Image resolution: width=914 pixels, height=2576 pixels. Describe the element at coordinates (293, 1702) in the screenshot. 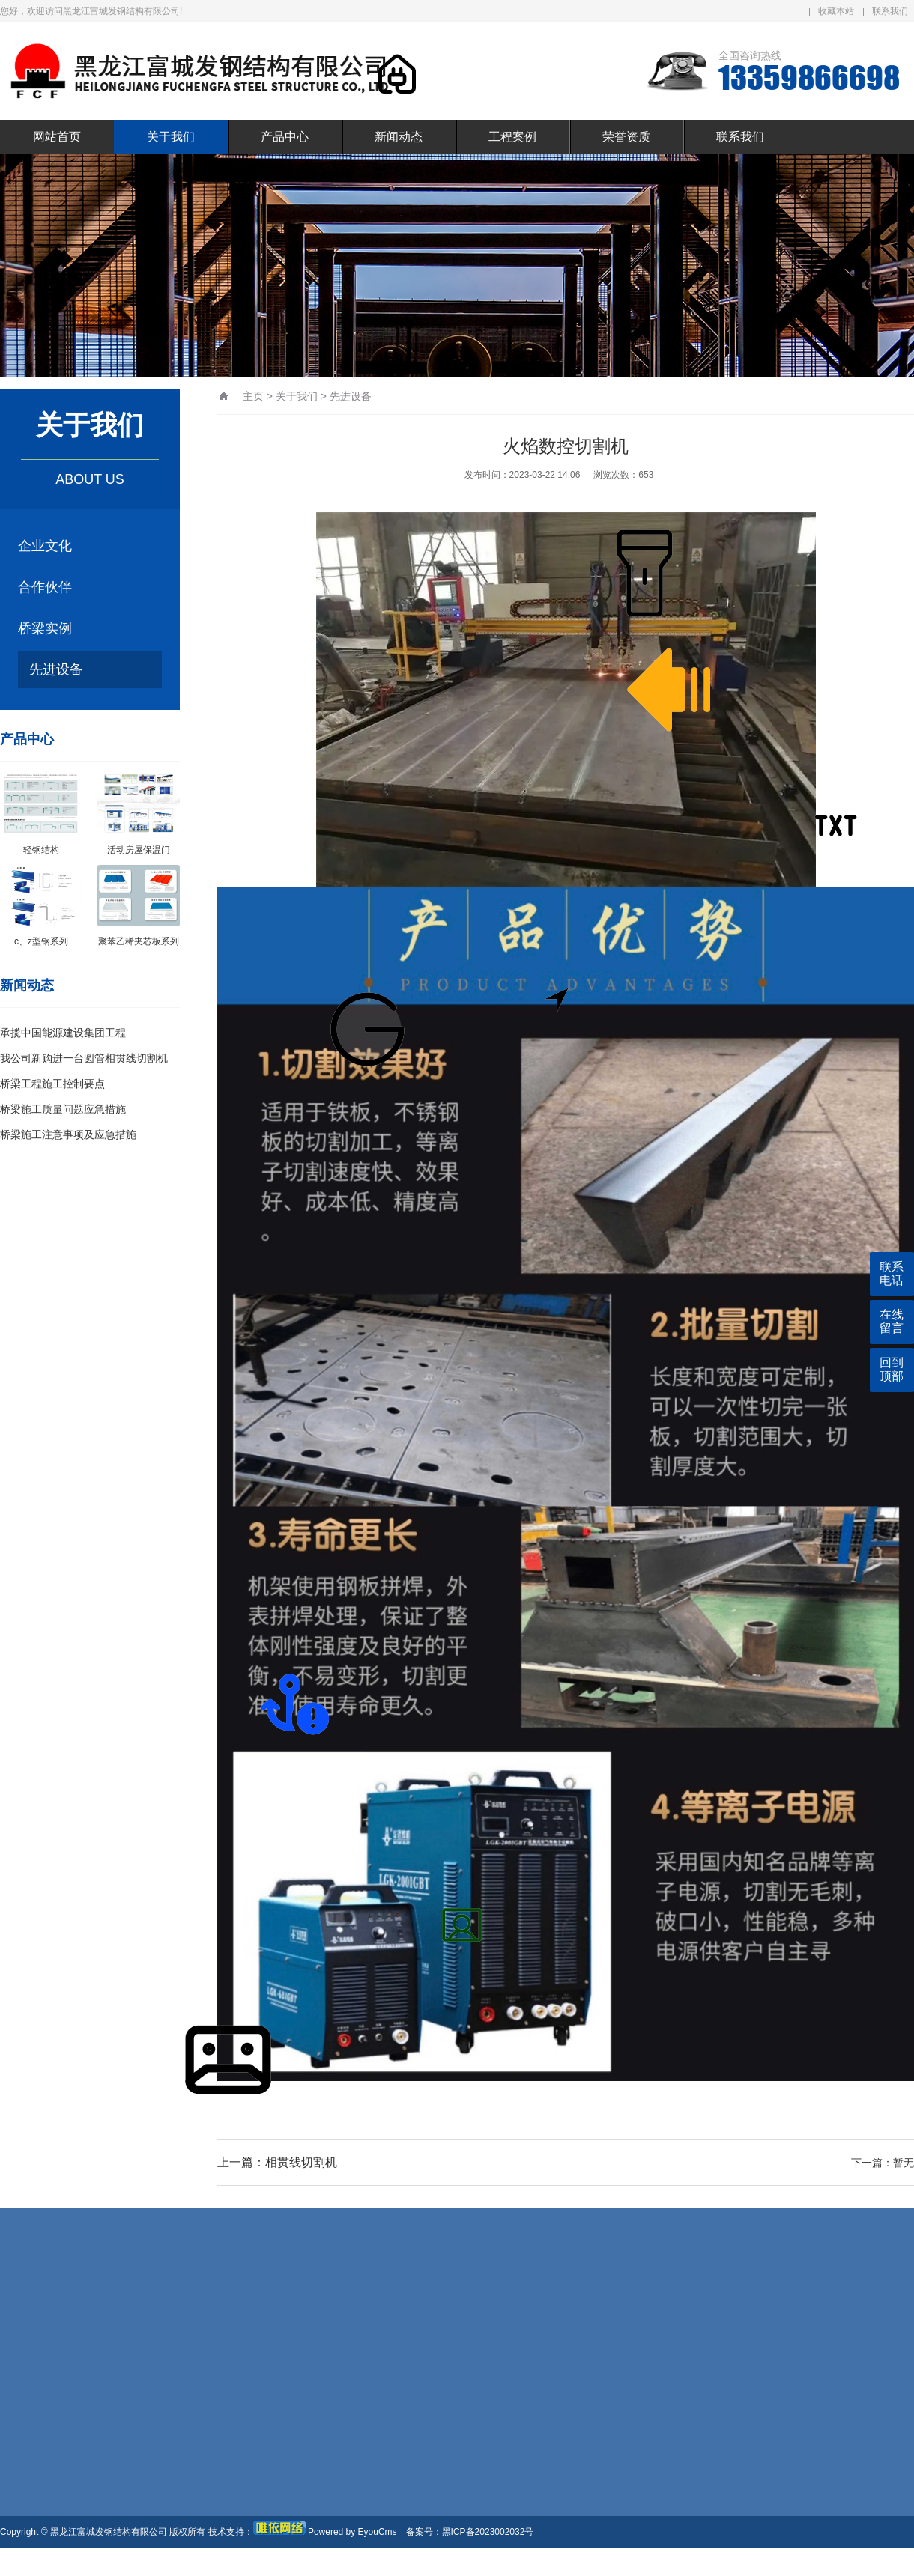

I see `anchor point warning or error` at that location.